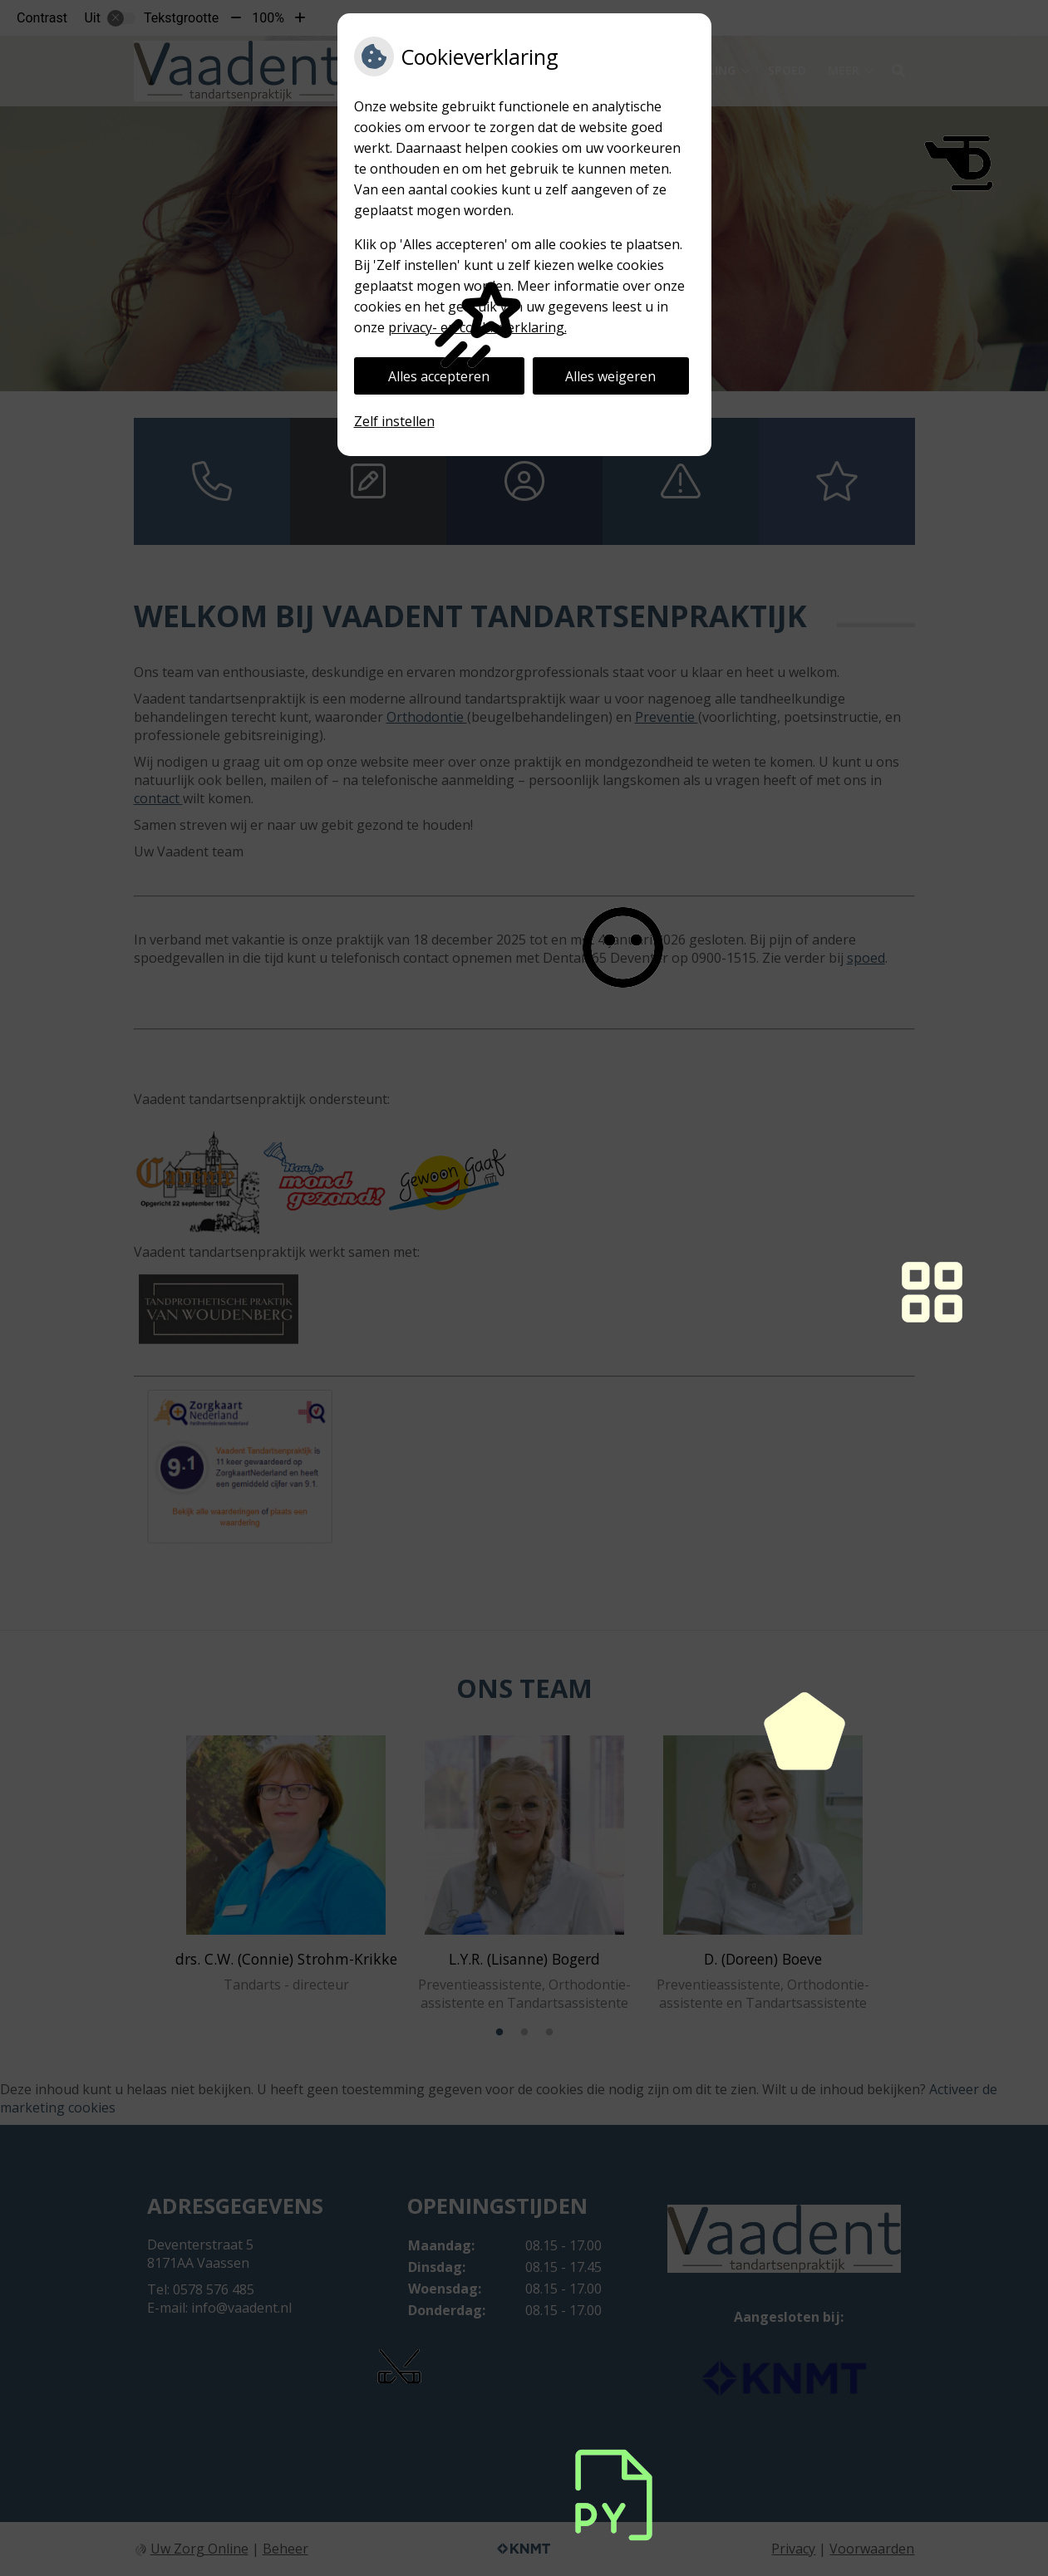  I want to click on view hockey scores or sports updates, so click(399, 2366).